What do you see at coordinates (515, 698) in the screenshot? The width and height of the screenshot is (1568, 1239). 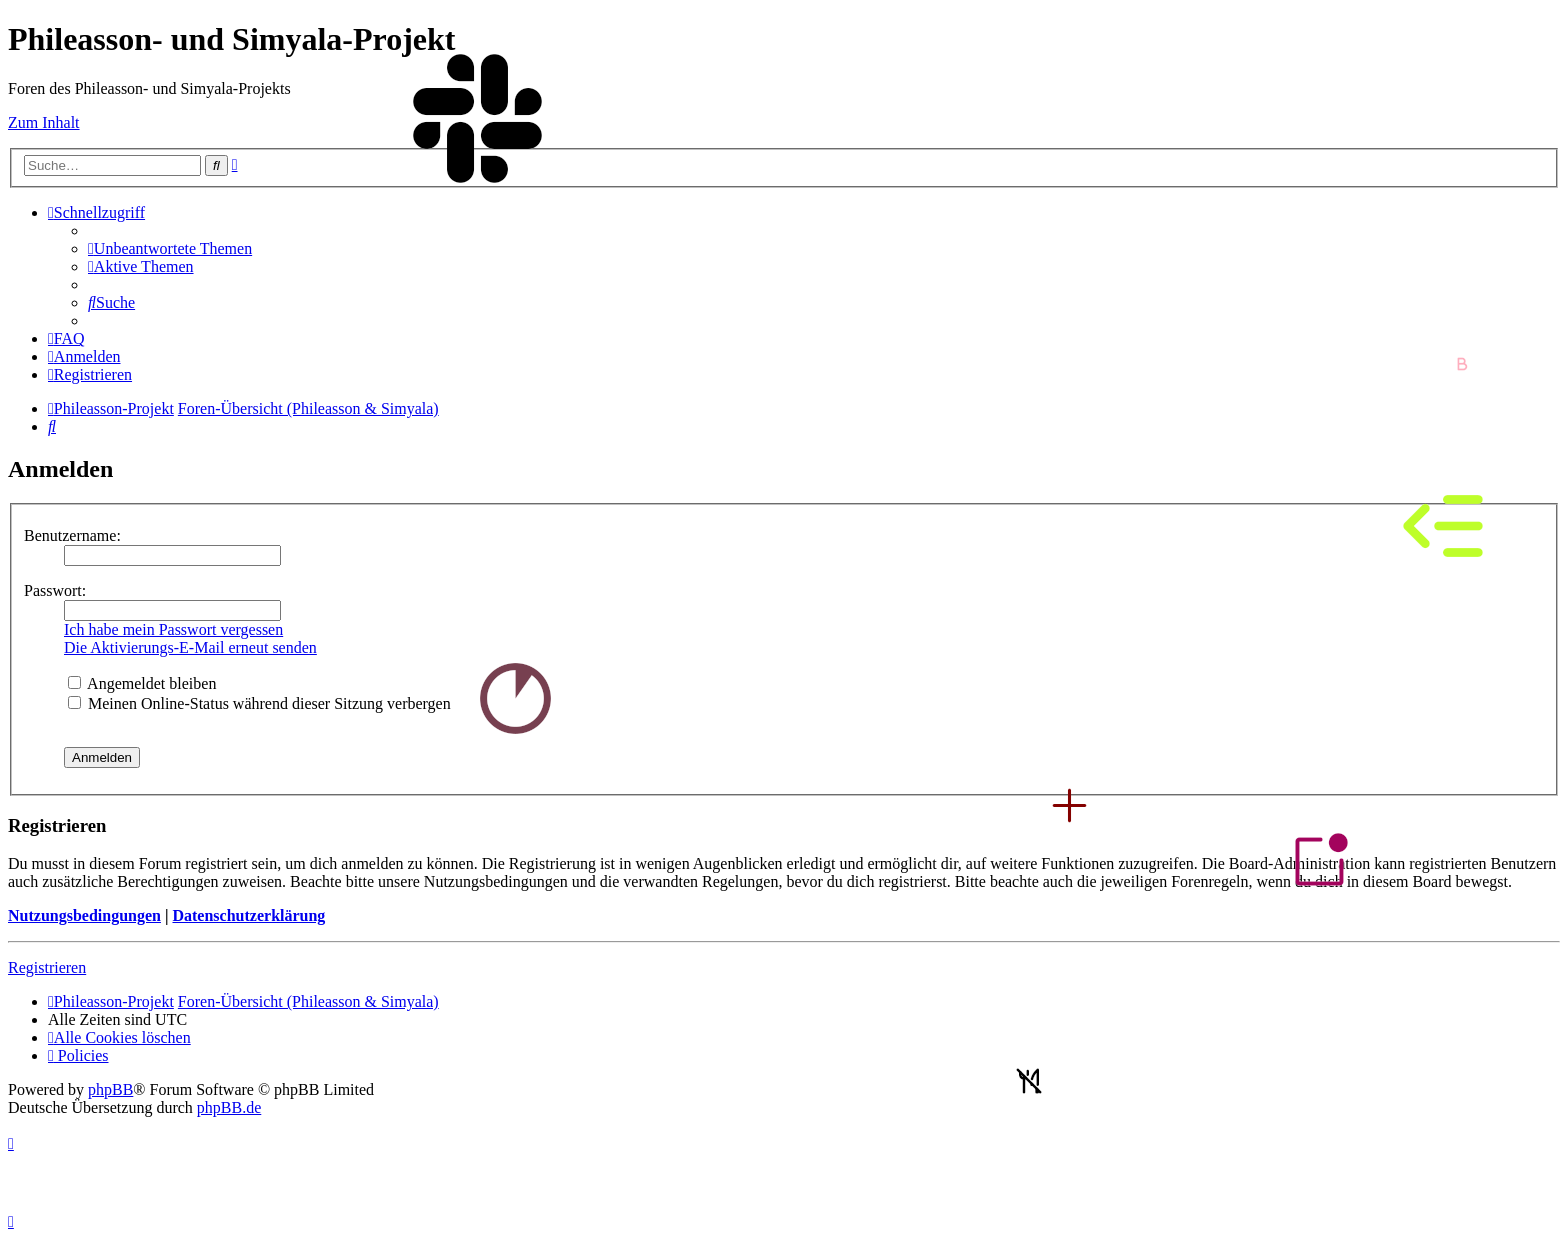 I see `indicates 10% progress or completion` at bounding box center [515, 698].